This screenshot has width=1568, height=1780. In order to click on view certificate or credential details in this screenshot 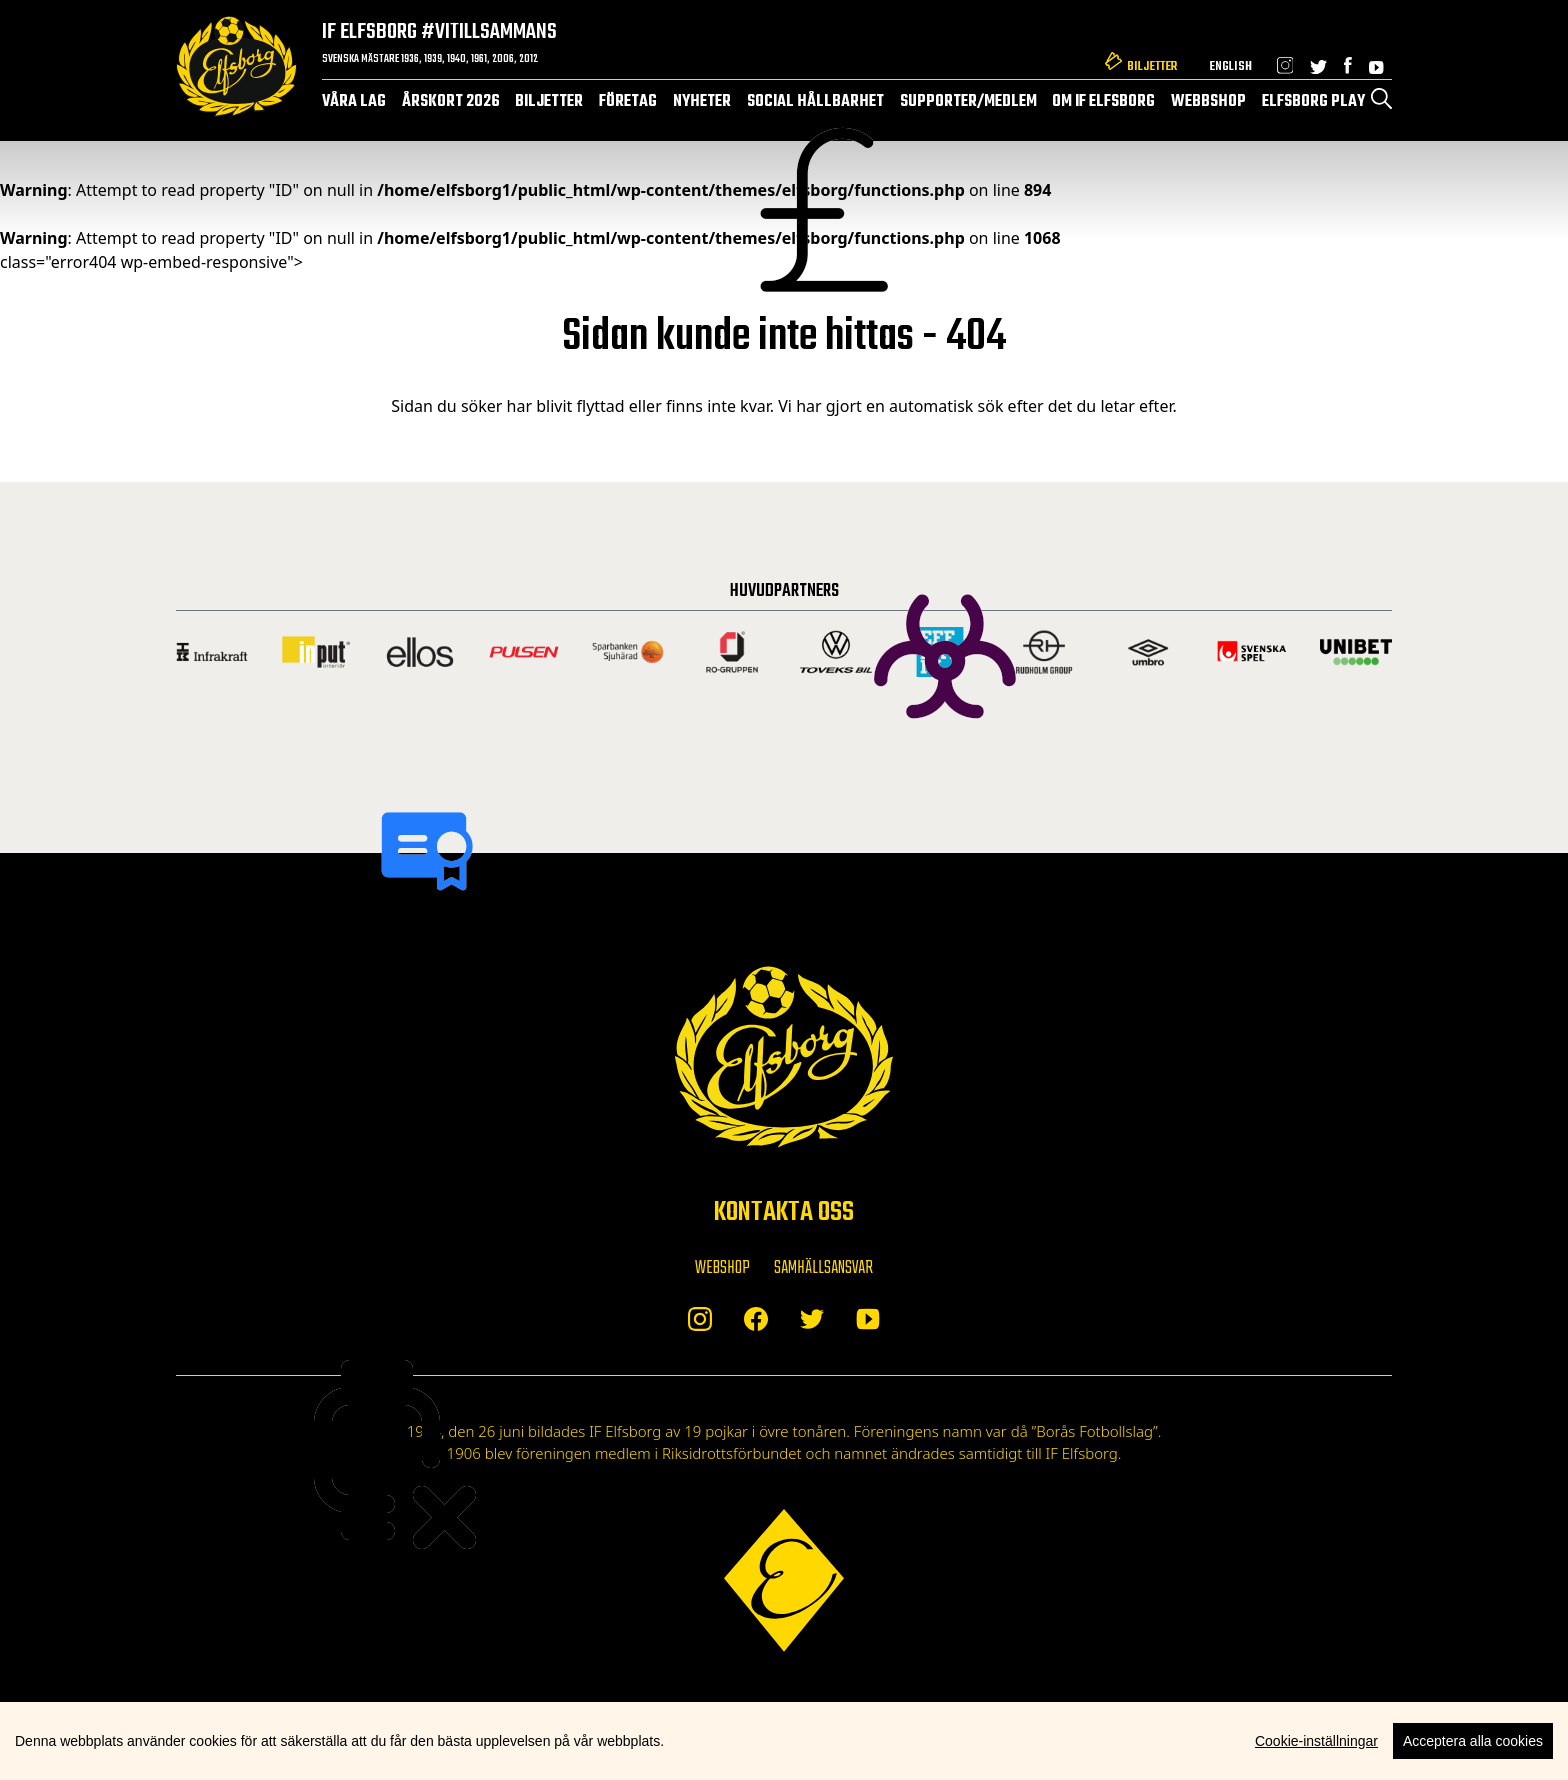, I will do `click(424, 848)`.